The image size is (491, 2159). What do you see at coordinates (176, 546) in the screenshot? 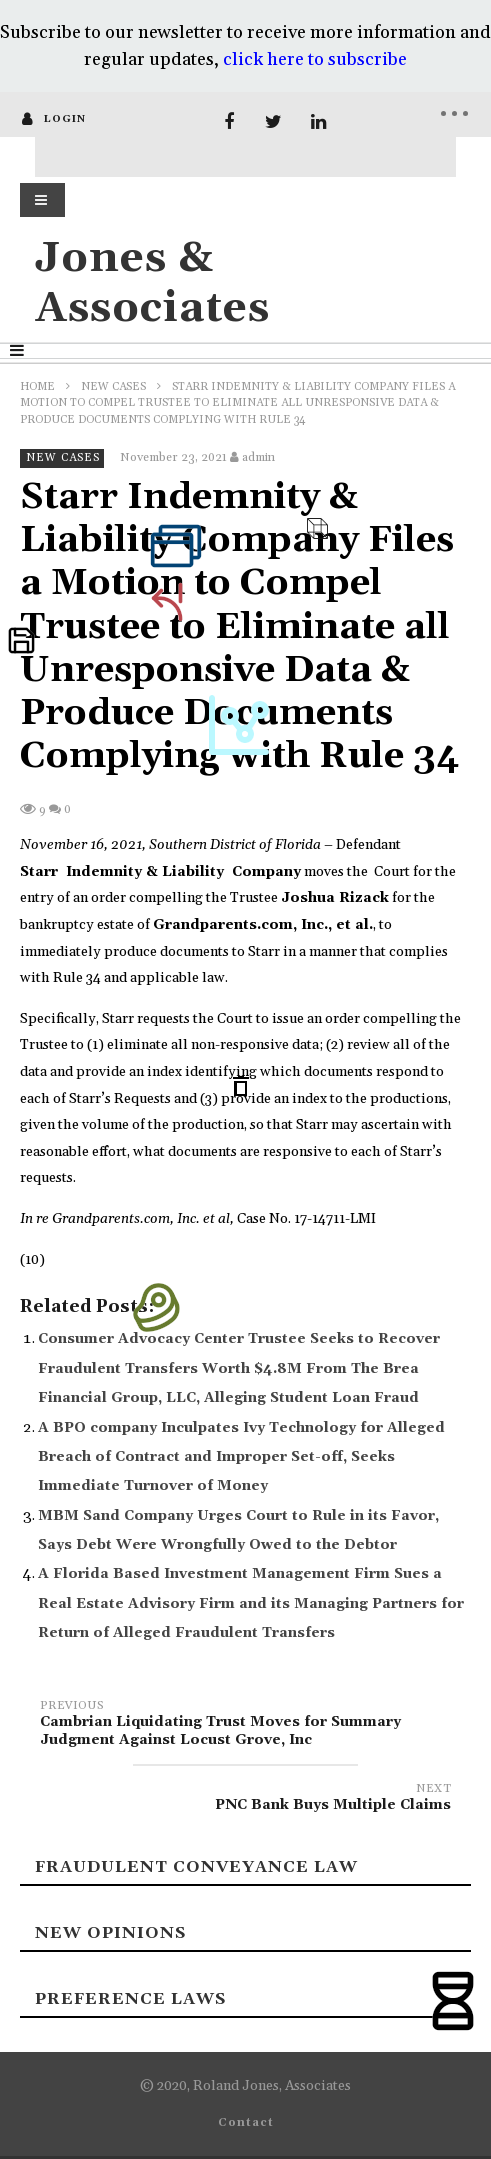
I see `open multiple browser windows` at bounding box center [176, 546].